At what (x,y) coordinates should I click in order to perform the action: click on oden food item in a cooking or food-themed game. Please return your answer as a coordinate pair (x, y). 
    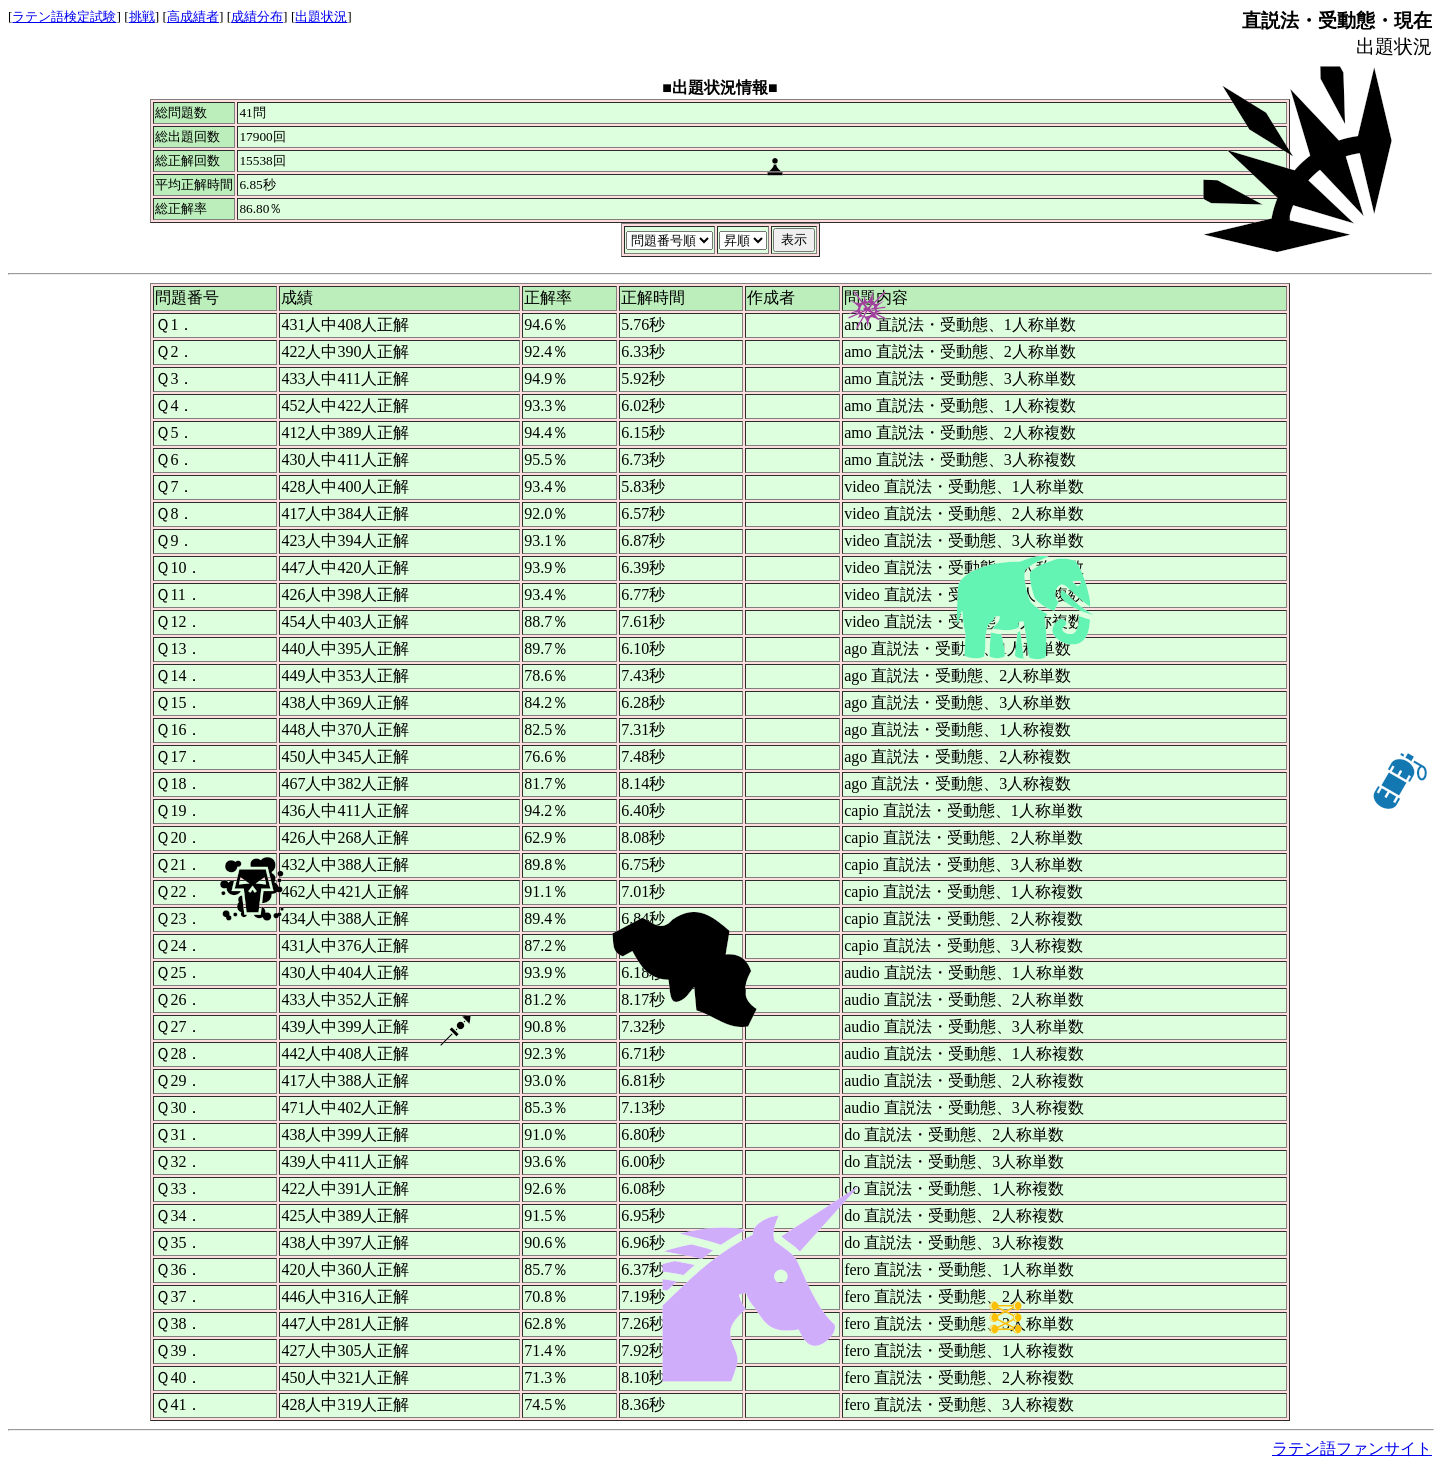
    Looking at the image, I should click on (455, 1030).